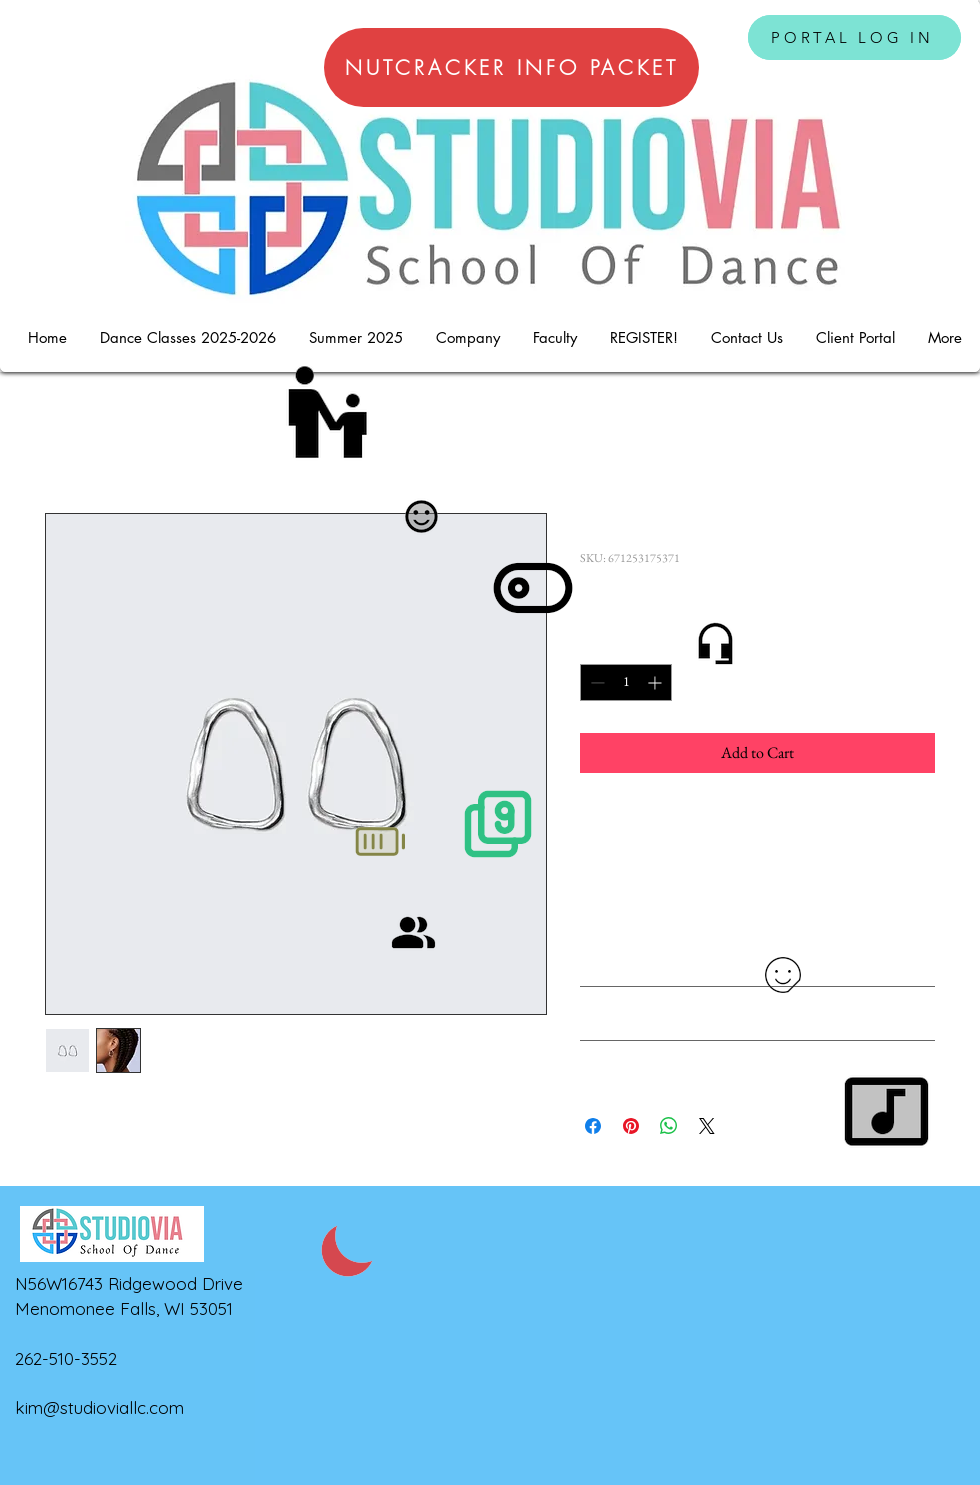 The image size is (980, 1485). Describe the element at coordinates (715, 643) in the screenshot. I see `contact customer support` at that location.